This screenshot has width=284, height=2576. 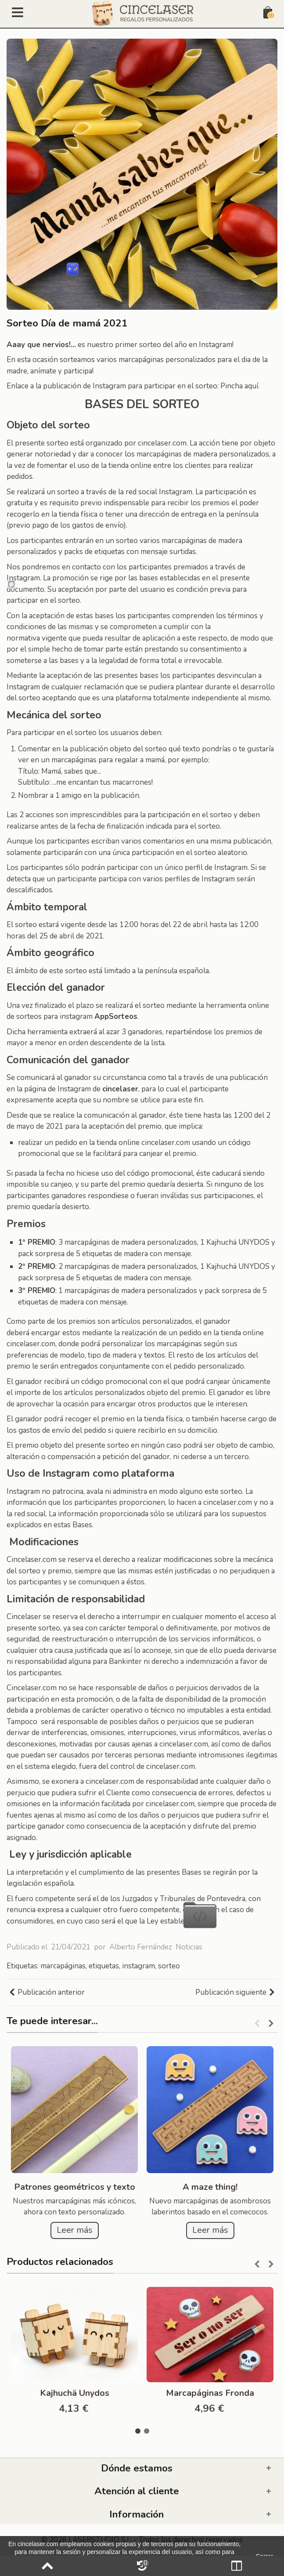 I want to click on open disk management utility, so click(x=11, y=585).